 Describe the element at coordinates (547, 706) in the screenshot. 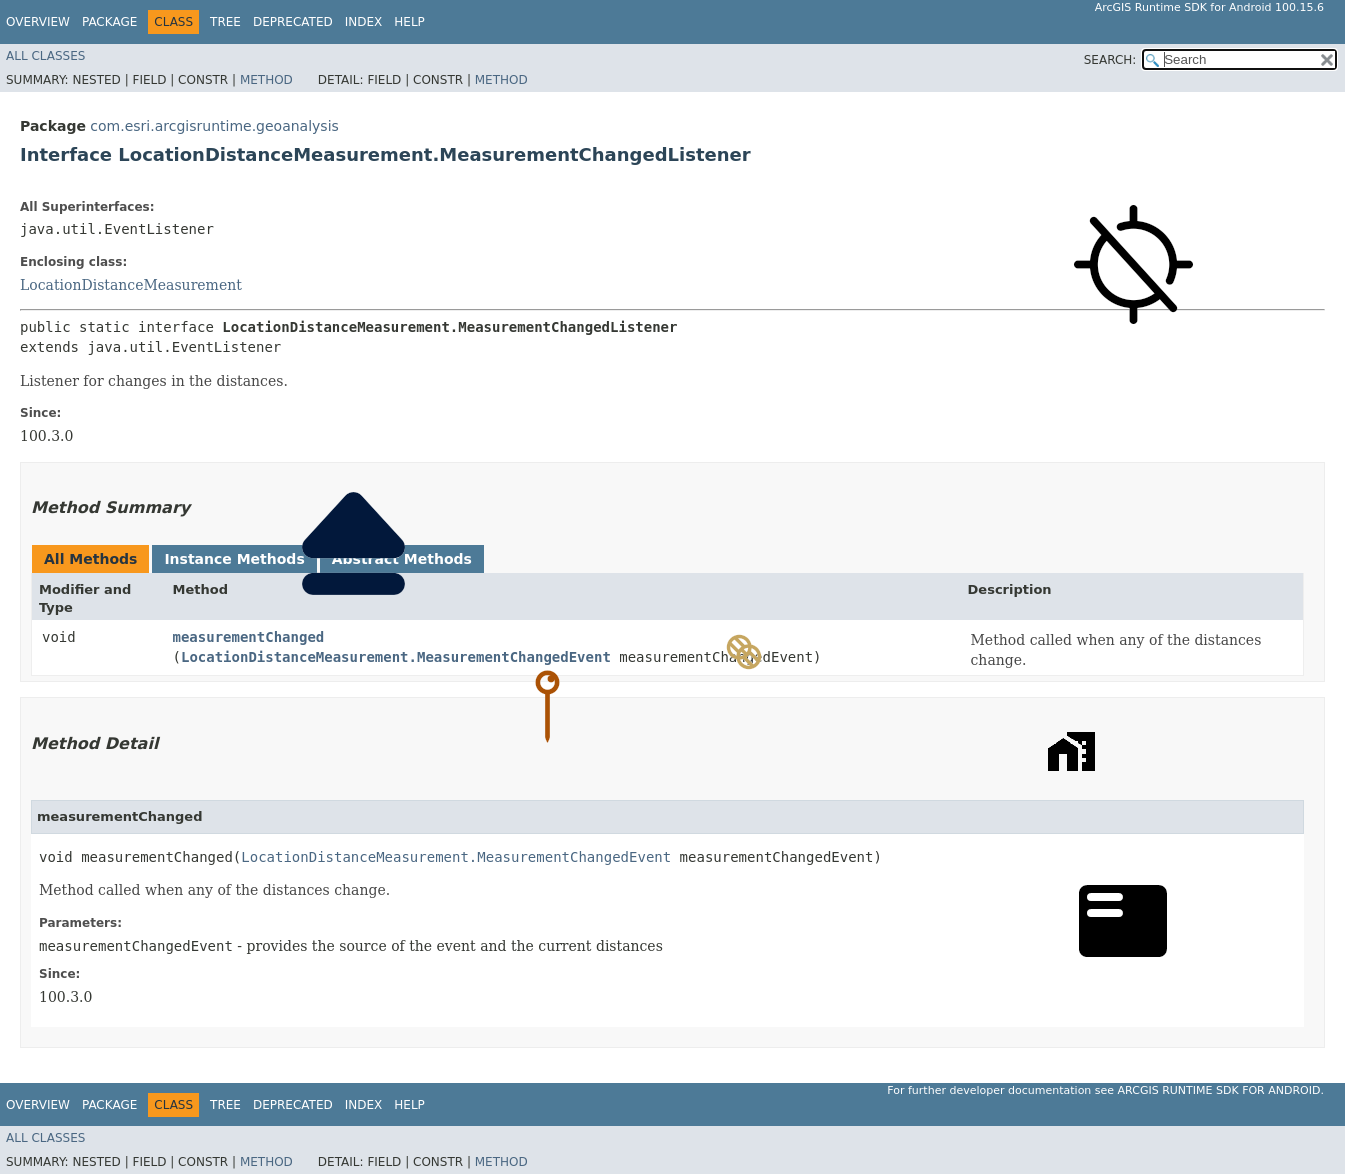

I see `pin a location on the map` at that location.